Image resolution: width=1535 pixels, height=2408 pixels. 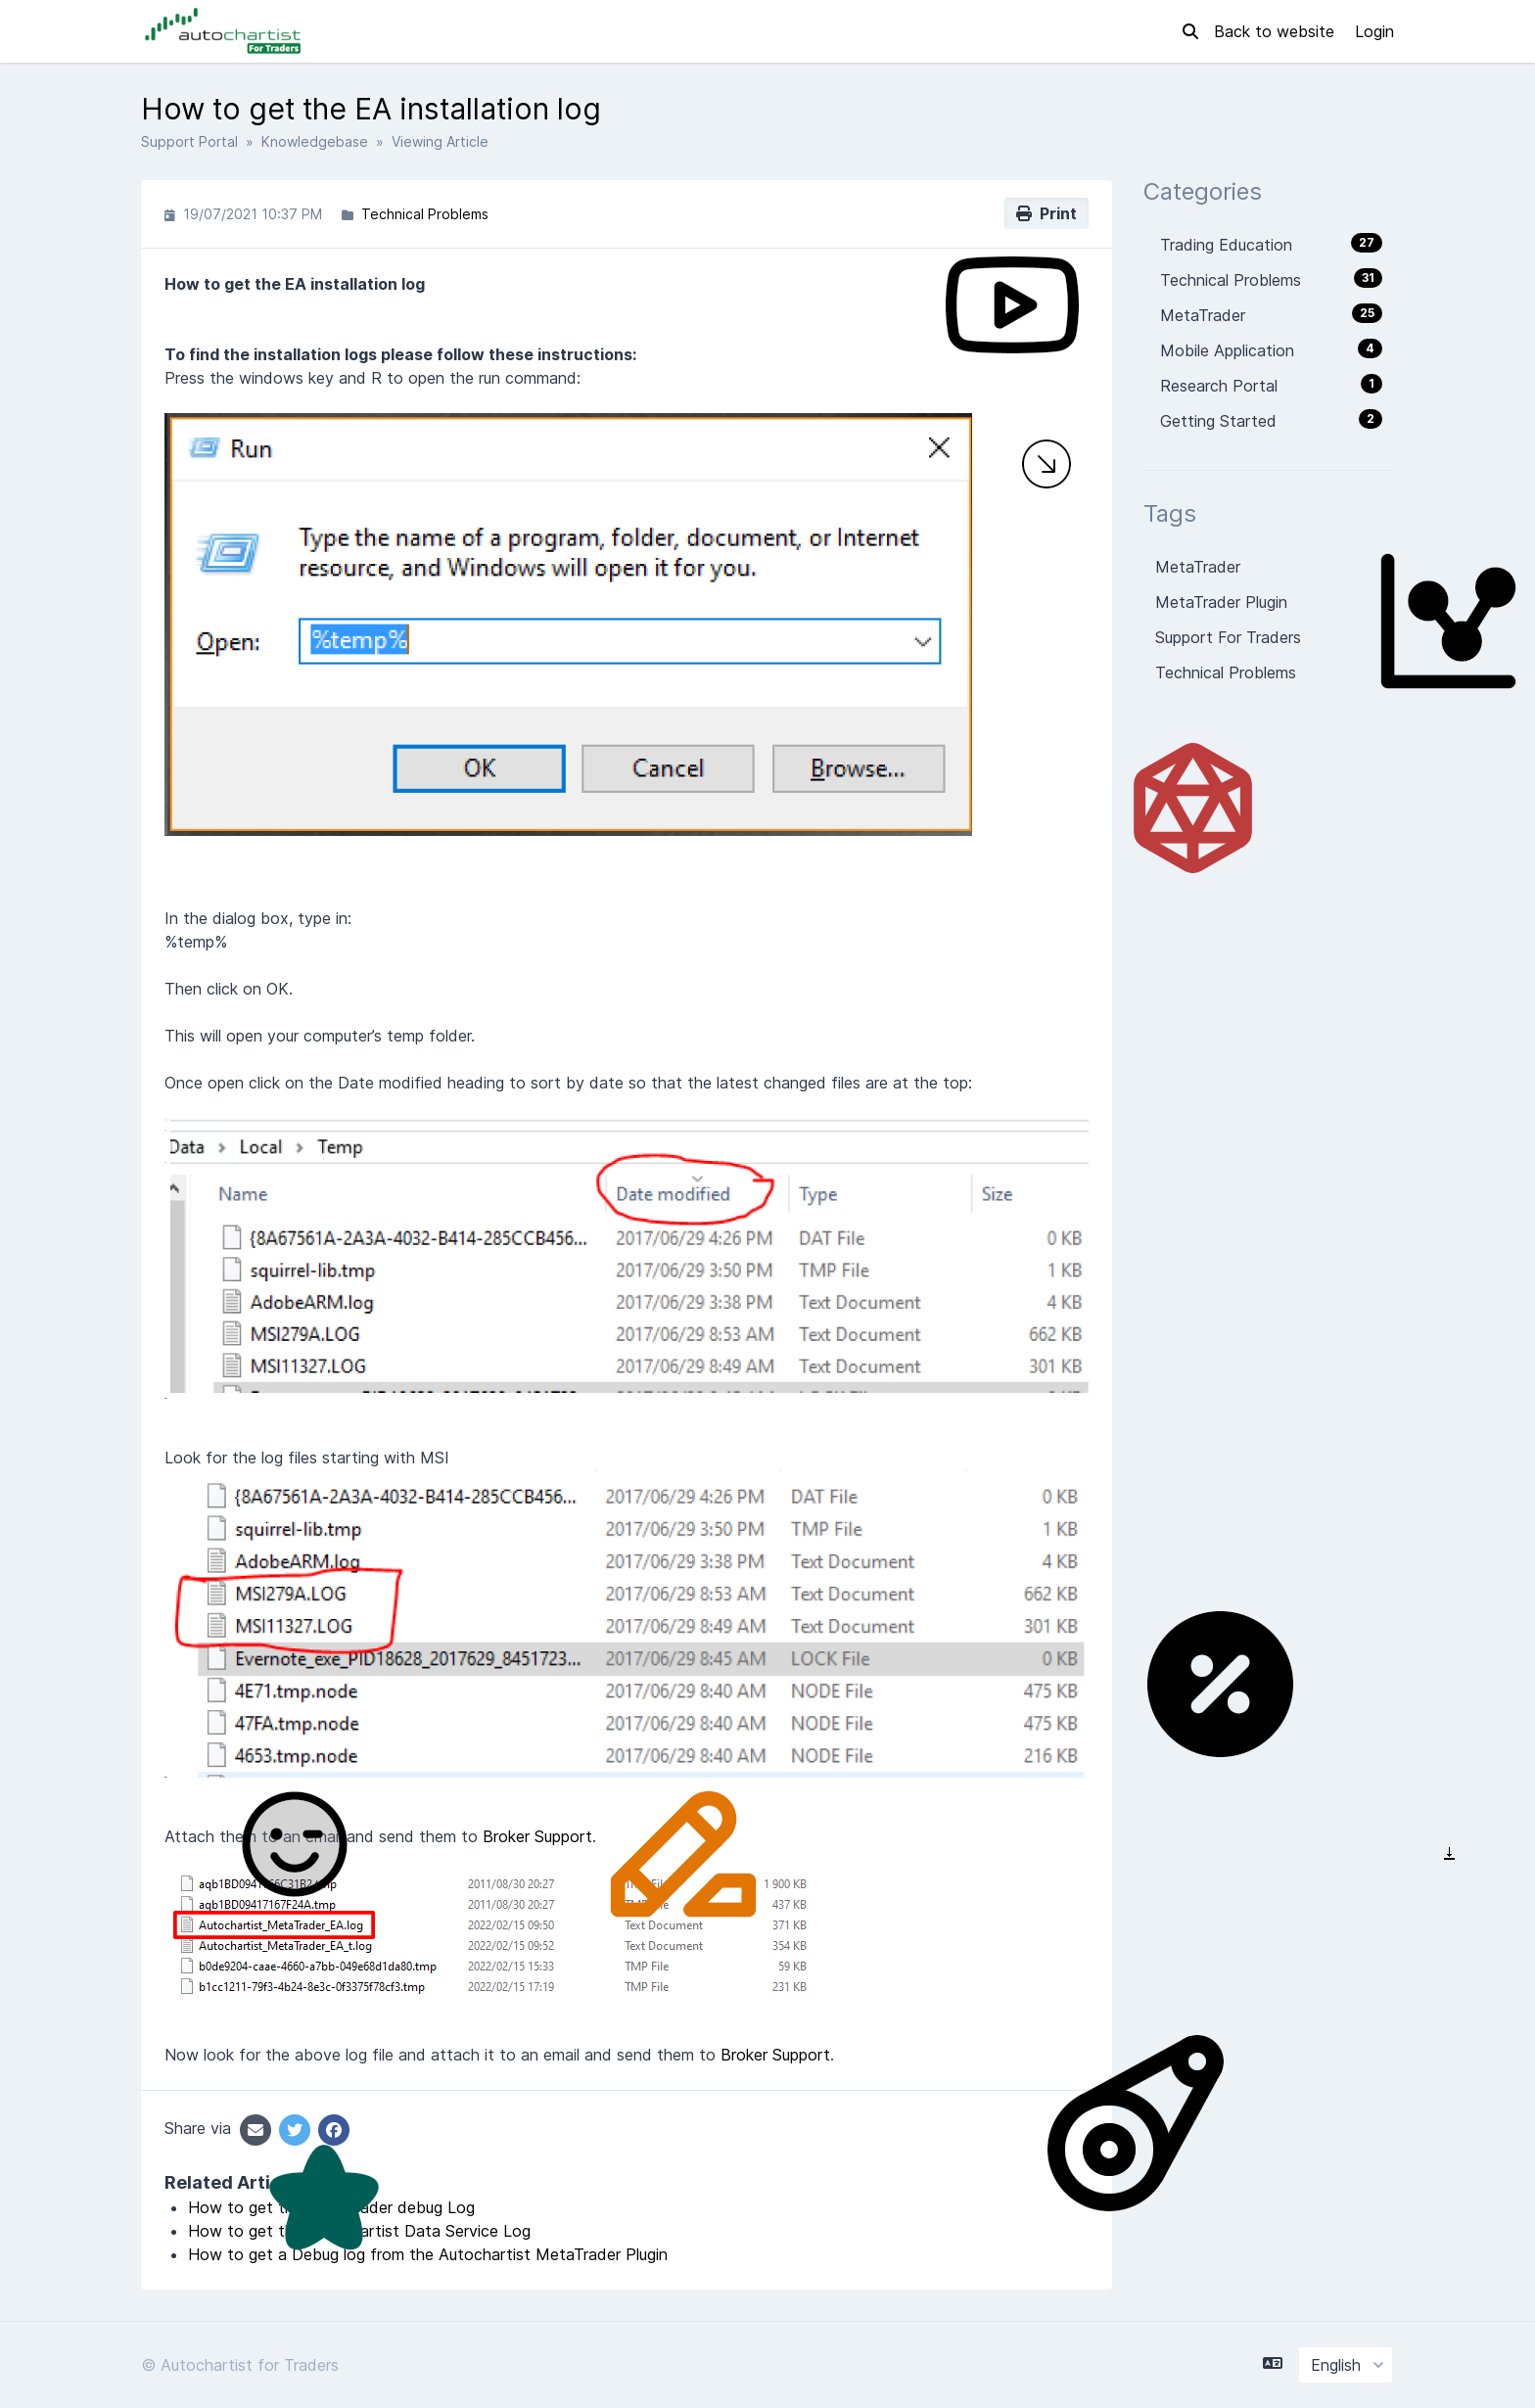 I want to click on align content to the bottom of a container, so click(x=1449, y=1853).